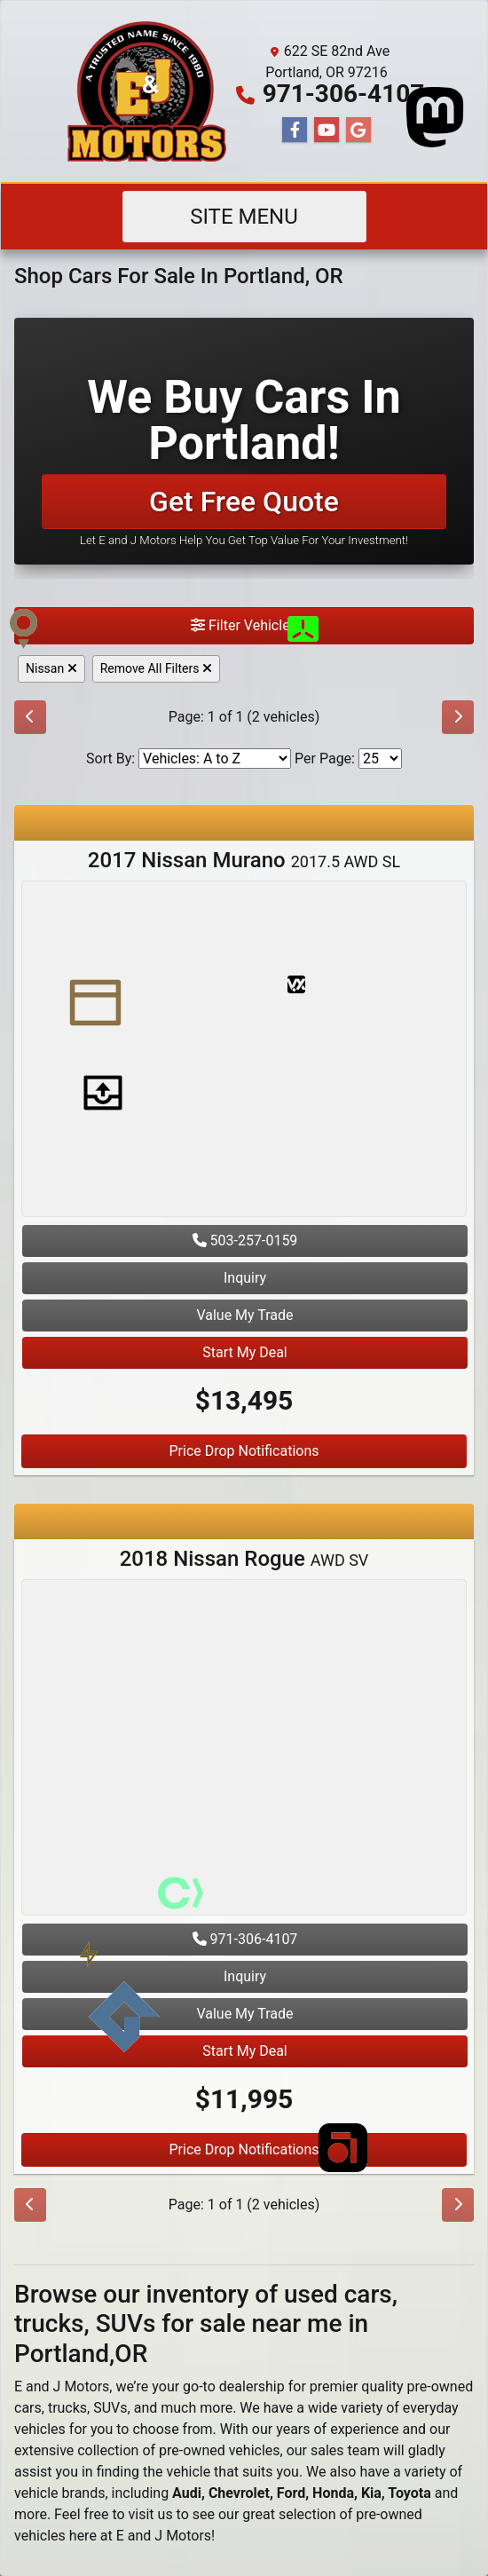  I want to click on open GameMaker game development software, so click(124, 2017).